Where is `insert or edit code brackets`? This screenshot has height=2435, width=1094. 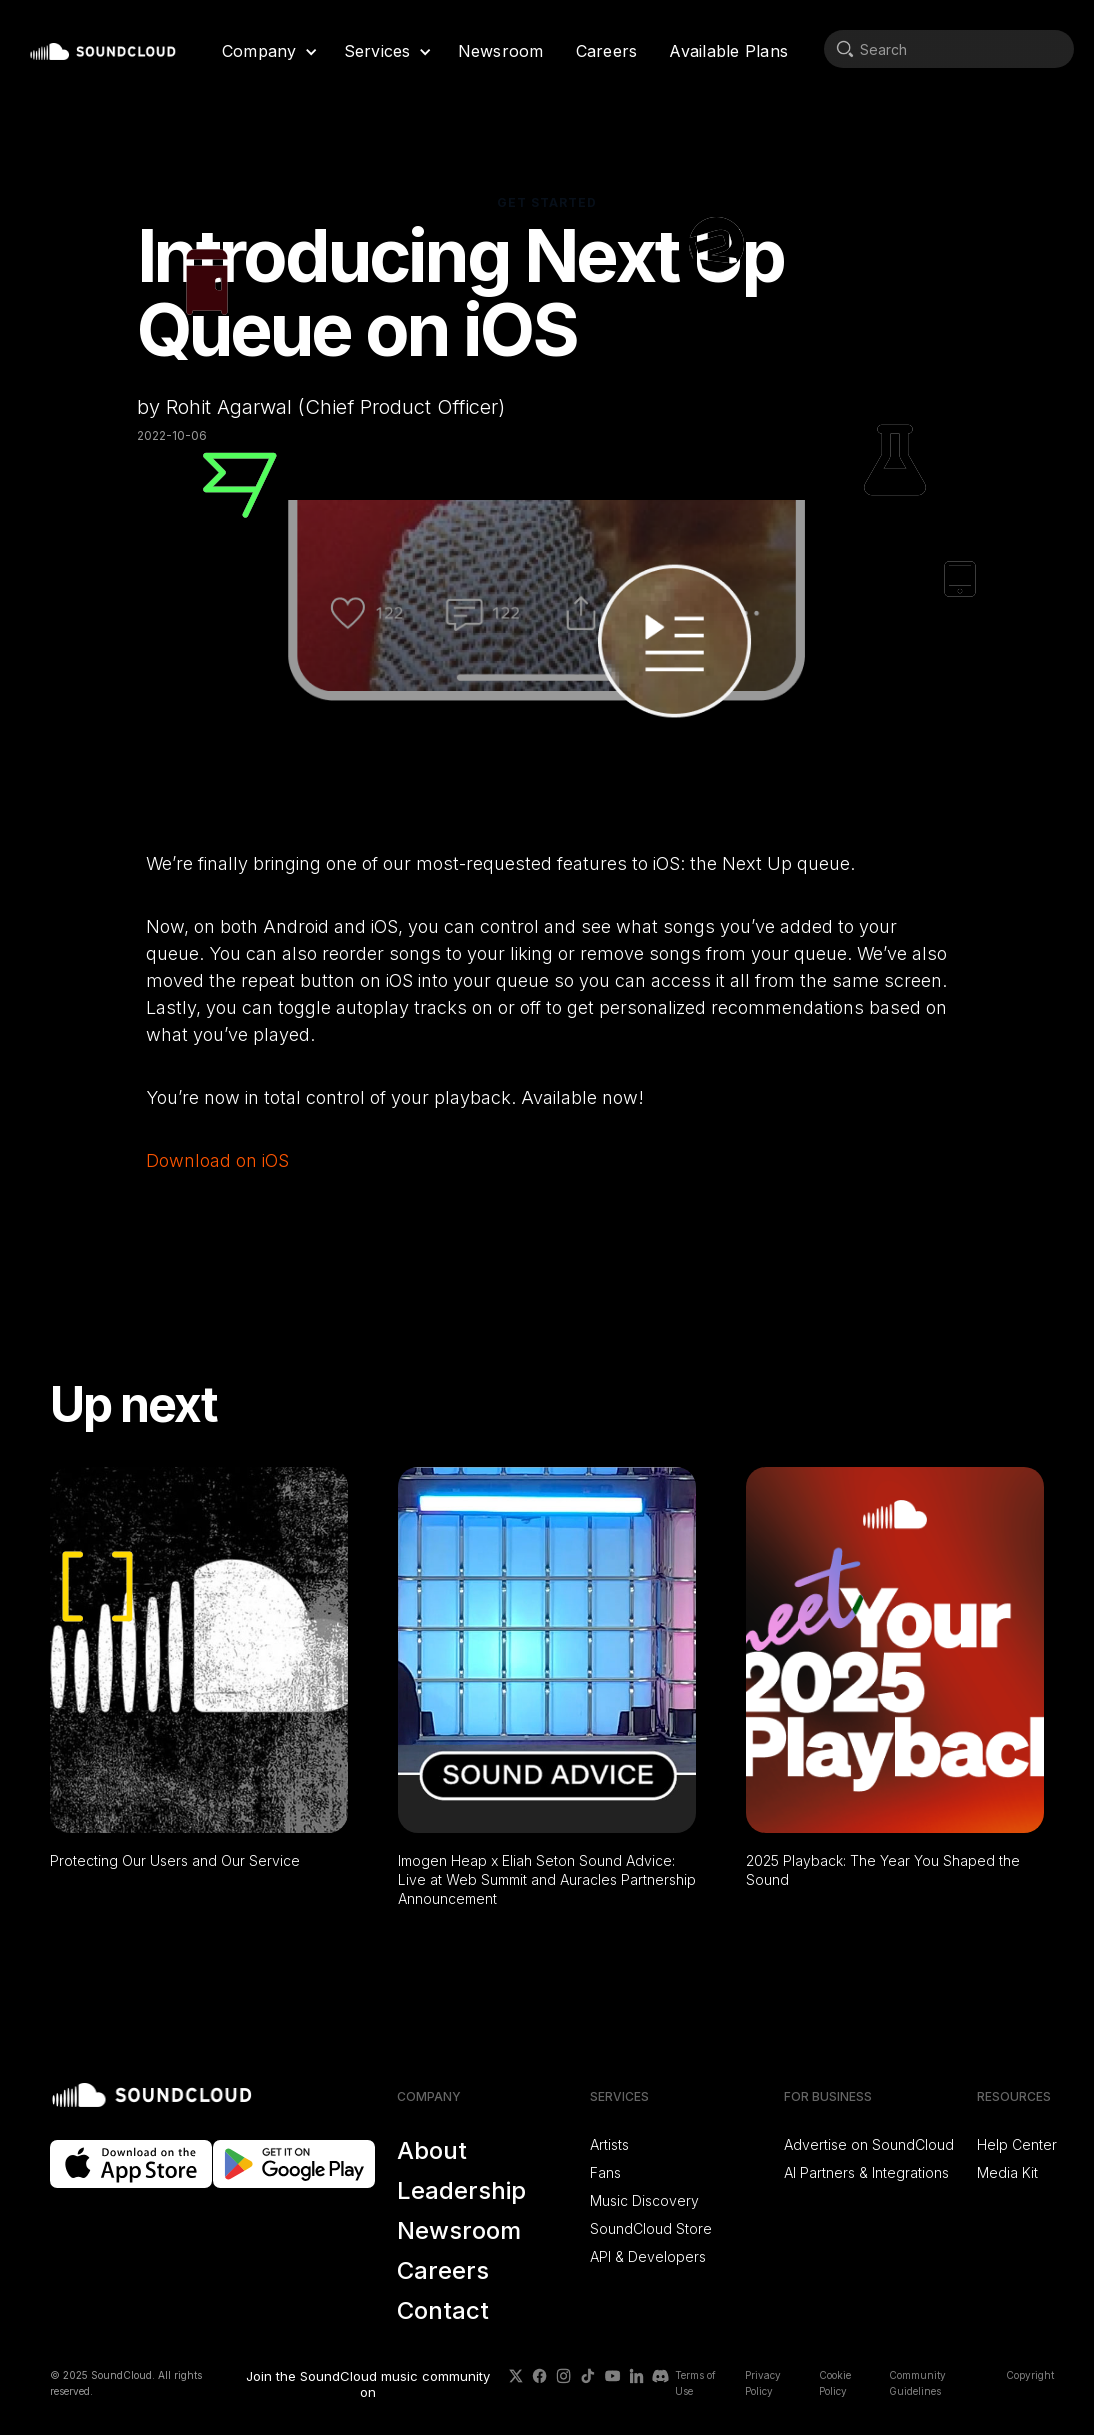
insert or edit code brackets is located at coordinates (97, 1586).